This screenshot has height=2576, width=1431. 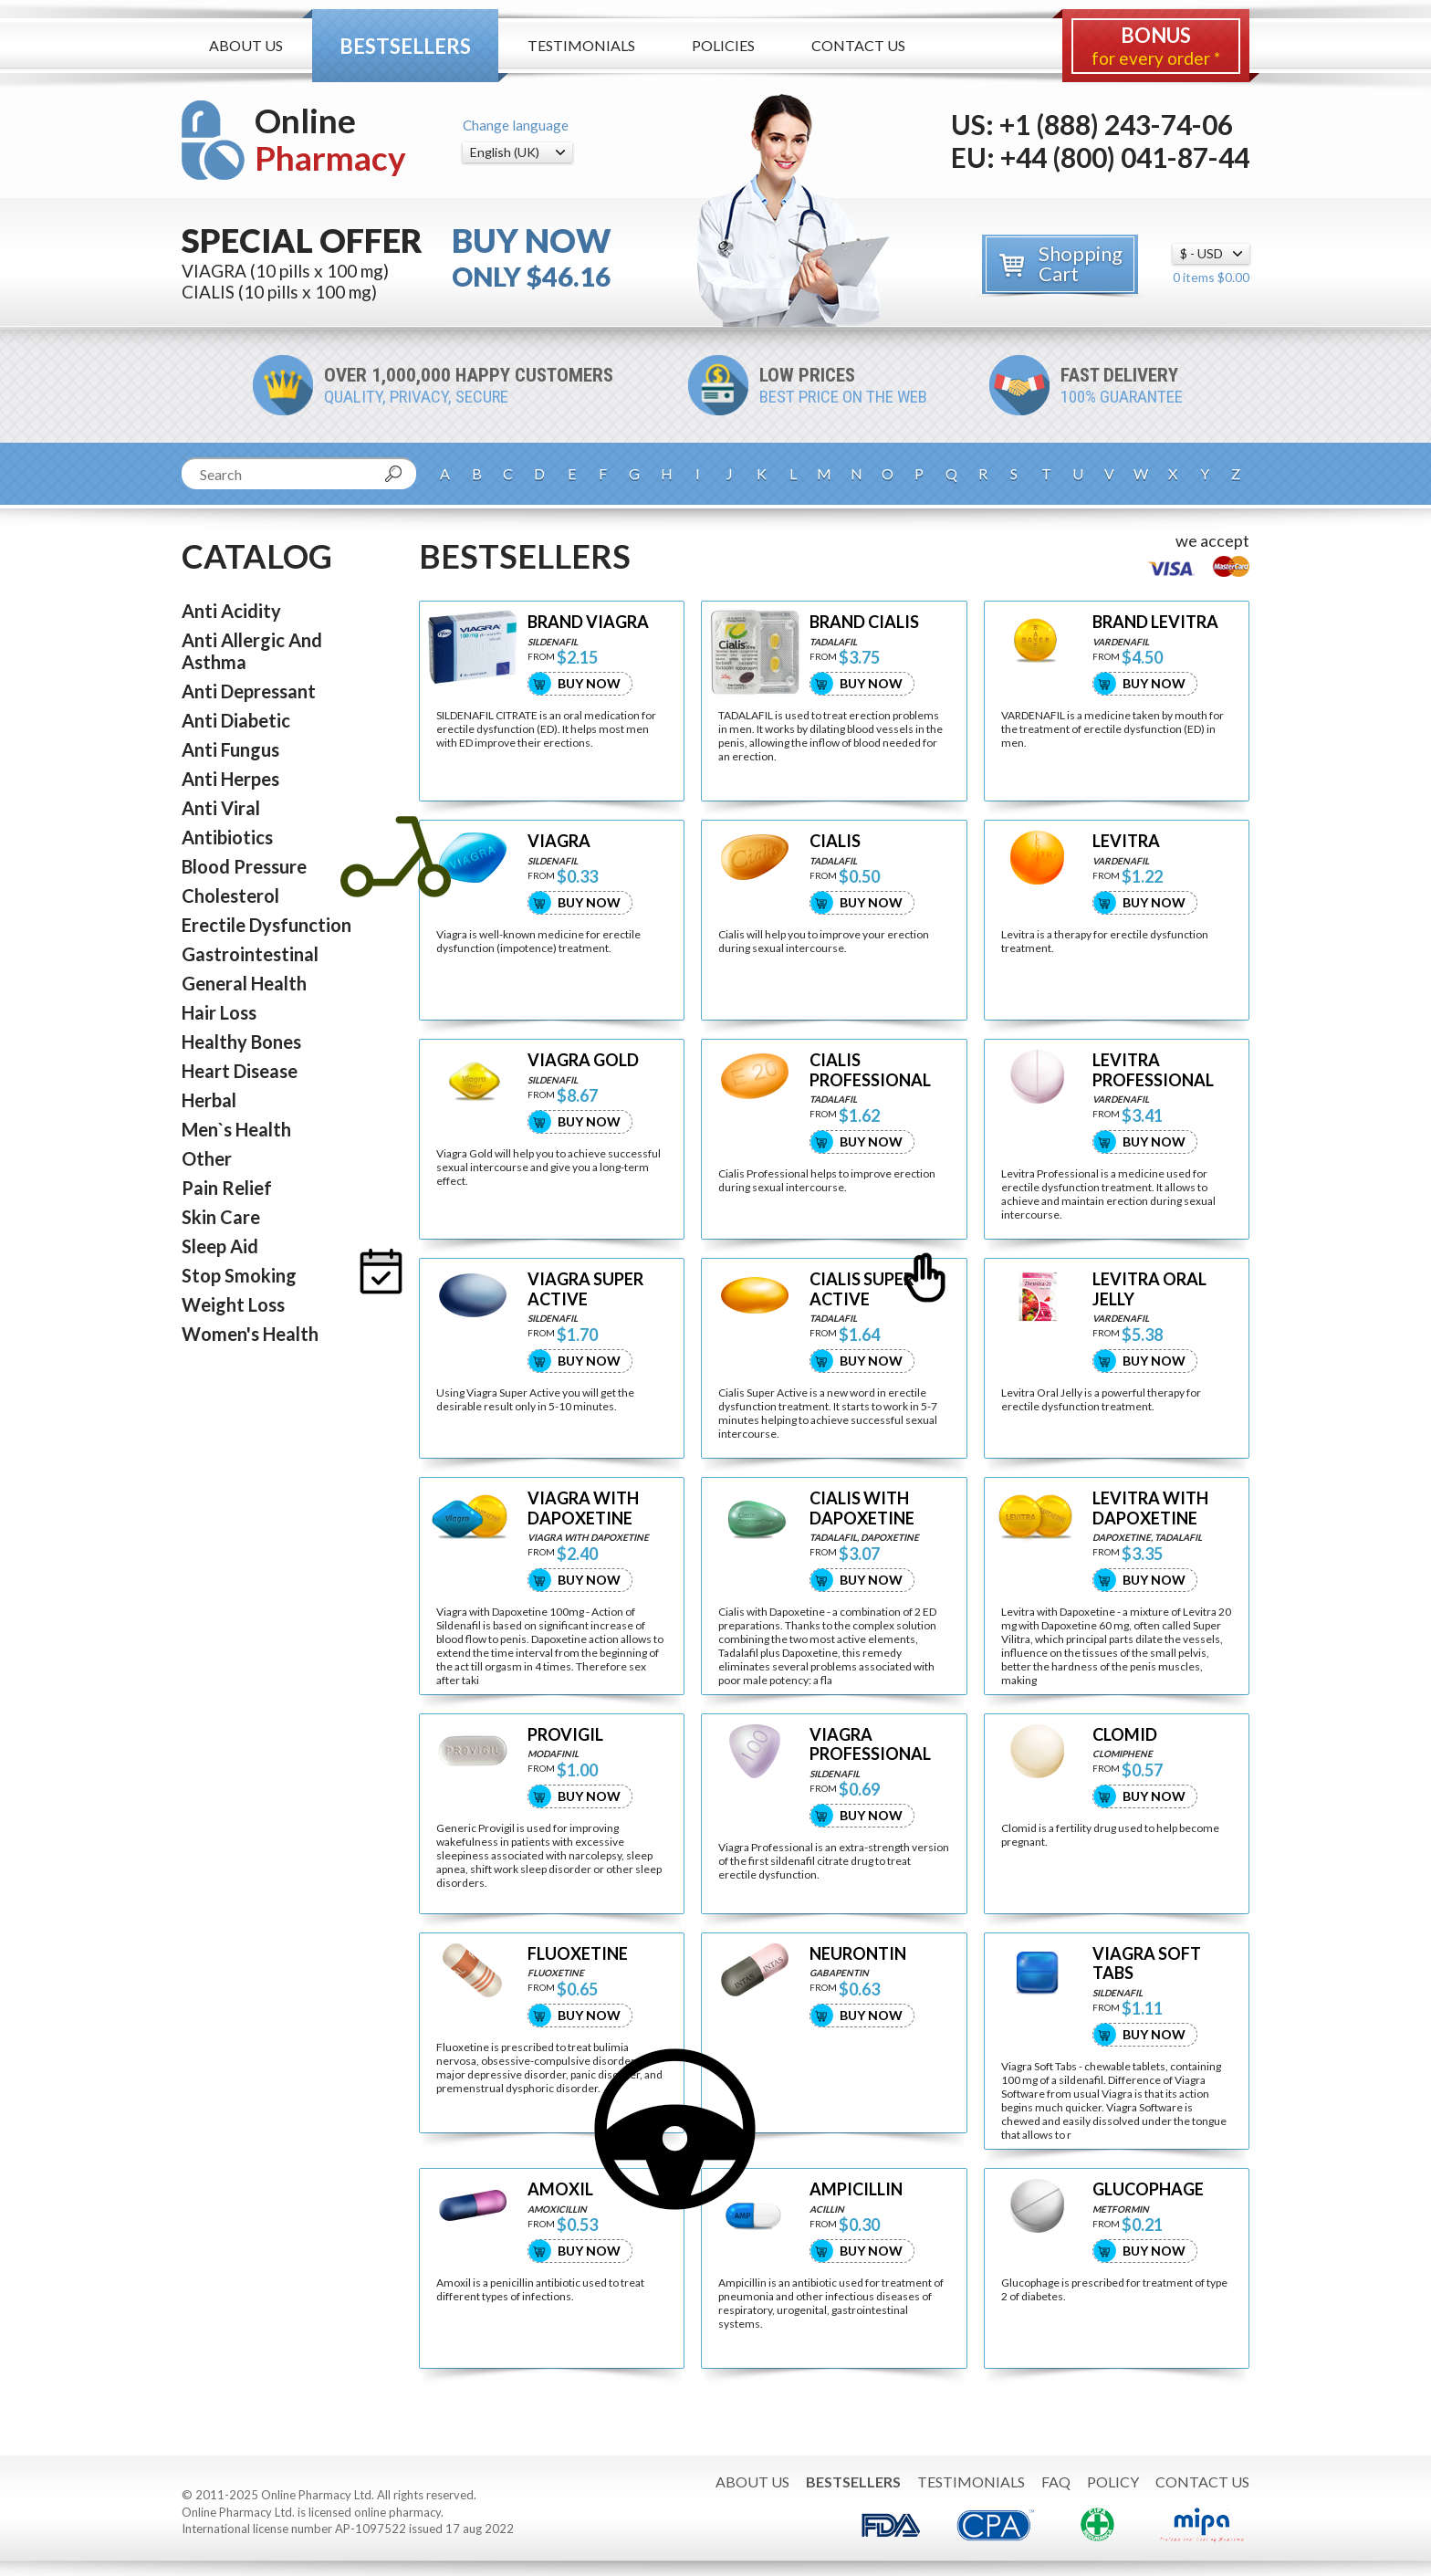 What do you see at coordinates (674, 2129) in the screenshot?
I see `access driving or navigation mode` at bounding box center [674, 2129].